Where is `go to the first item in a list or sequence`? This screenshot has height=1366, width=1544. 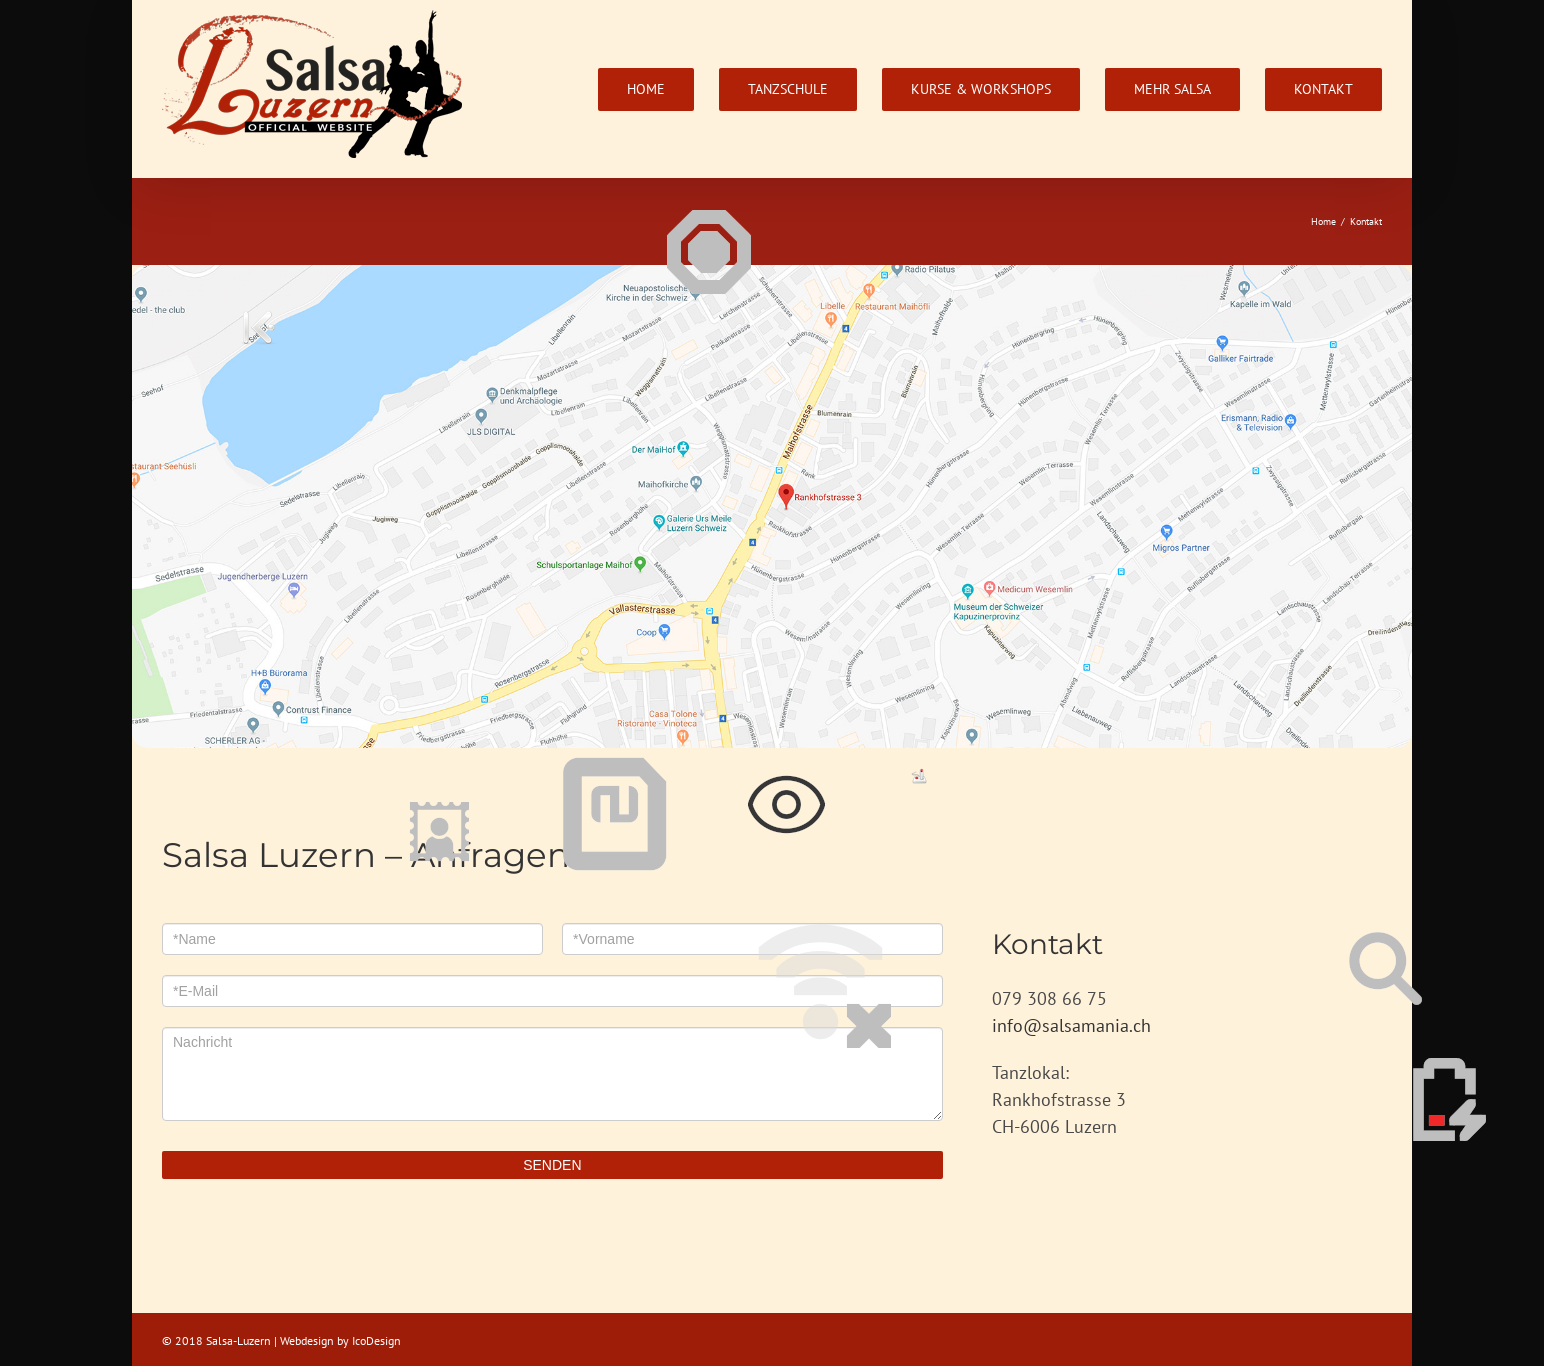
go to the first item in a list or sequence is located at coordinates (258, 327).